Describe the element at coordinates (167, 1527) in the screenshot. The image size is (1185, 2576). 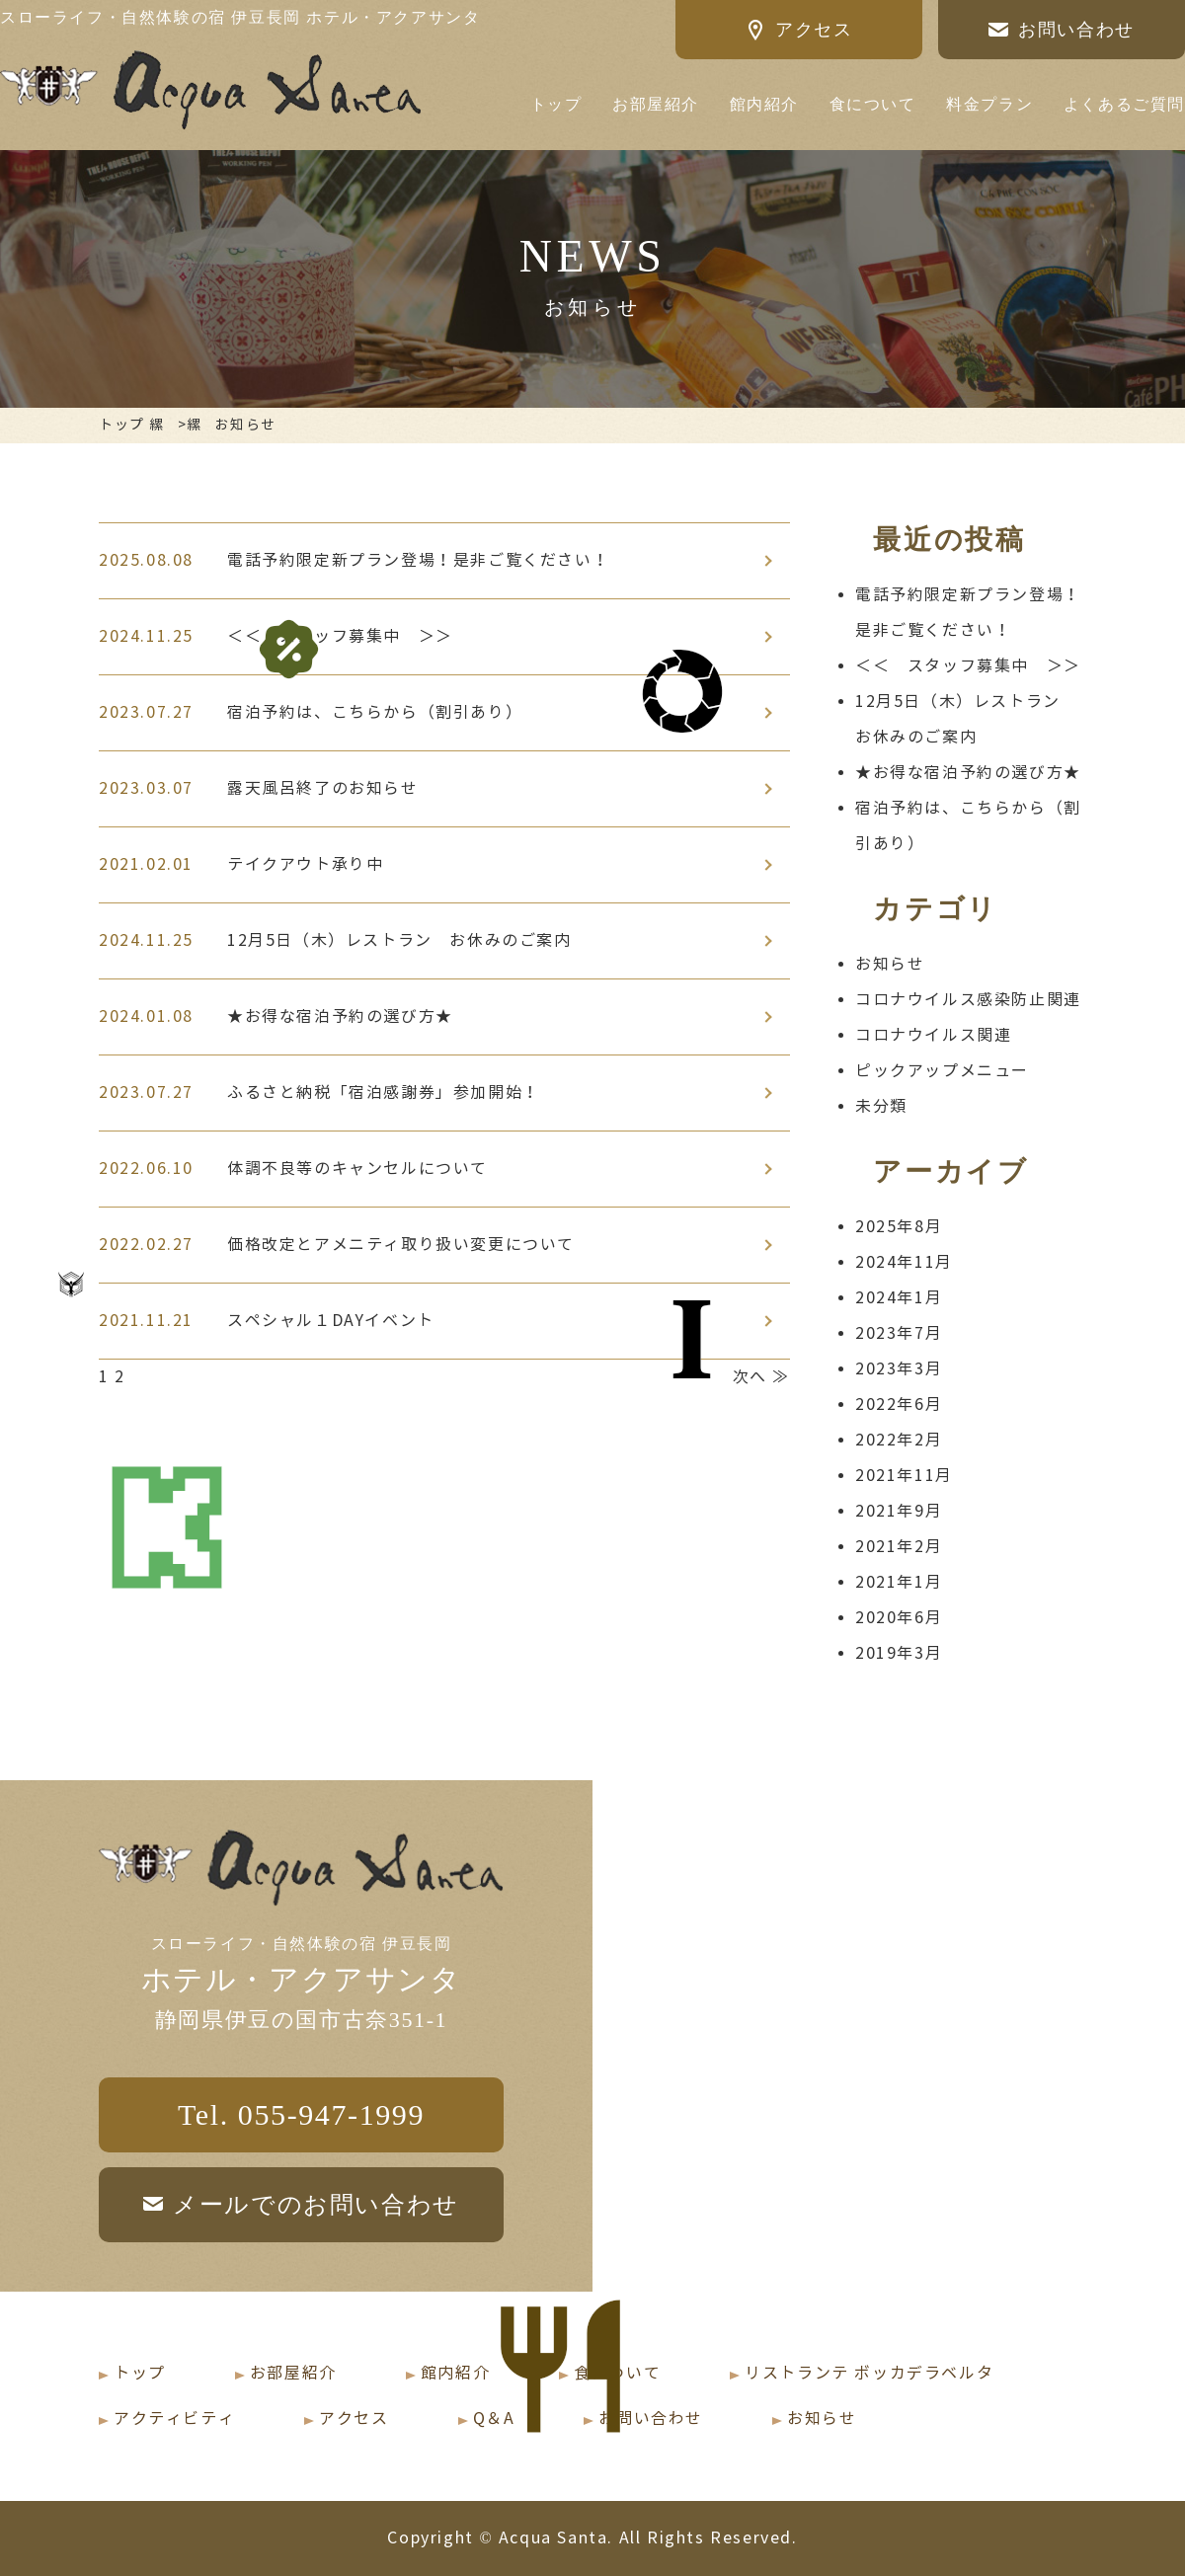
I see `open kick streaming platform` at that location.